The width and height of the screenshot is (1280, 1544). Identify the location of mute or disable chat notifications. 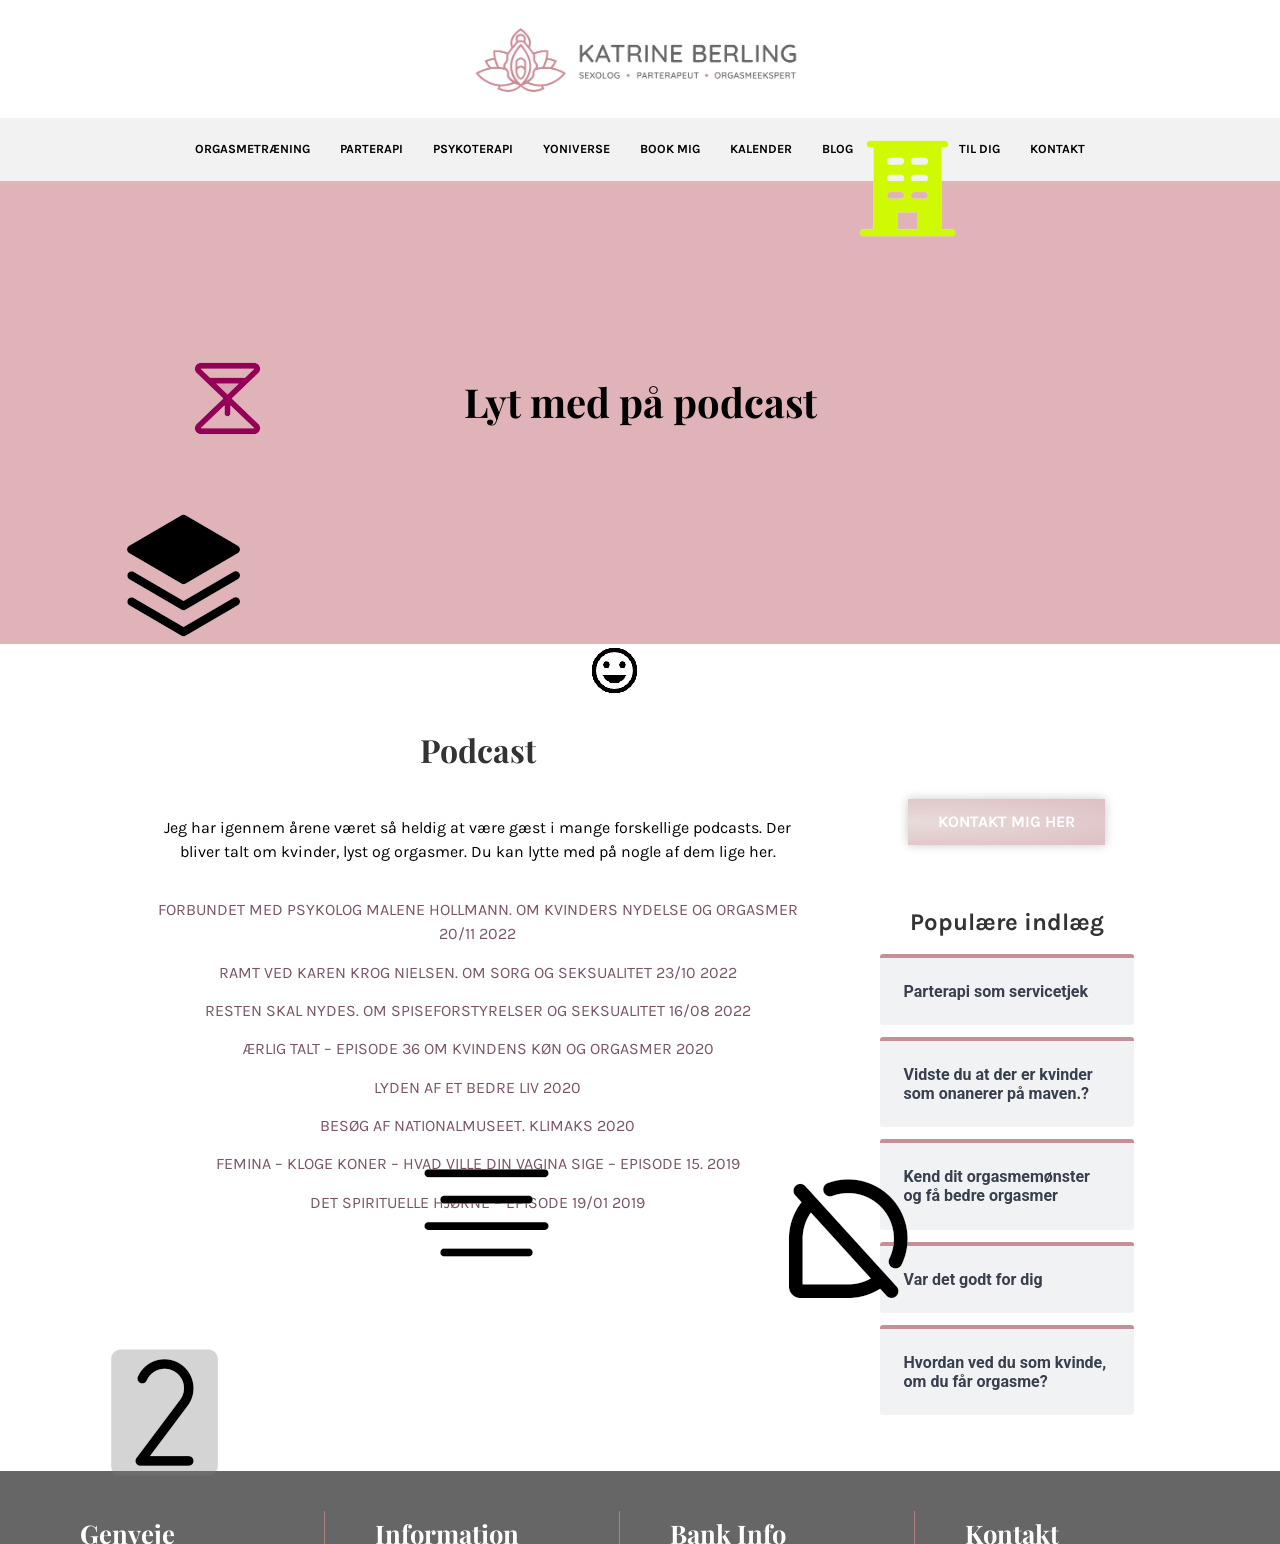
(846, 1241).